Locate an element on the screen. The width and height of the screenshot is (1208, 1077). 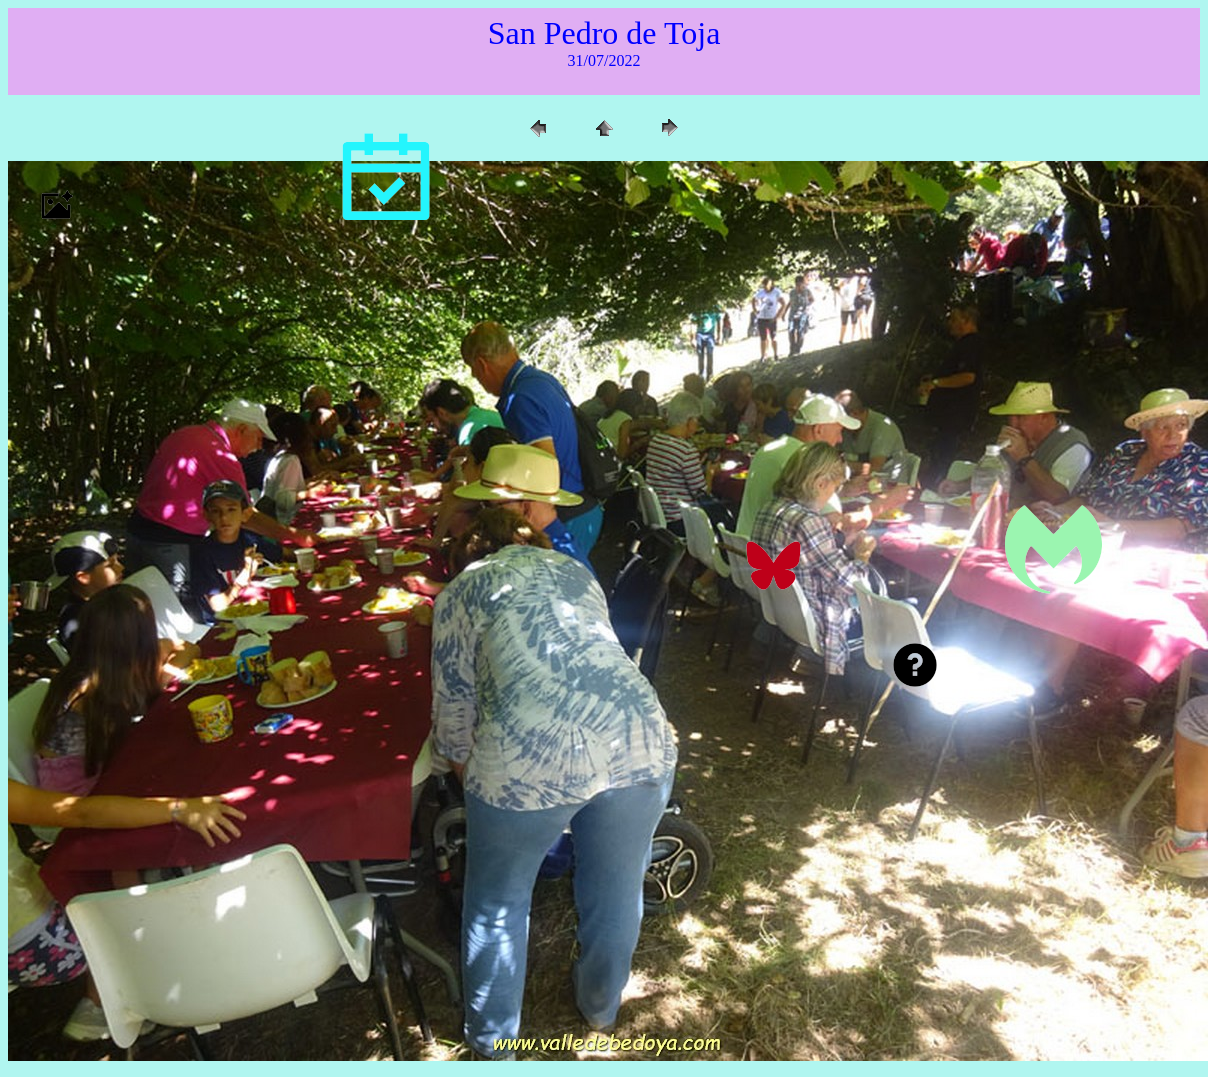
open malwarebytes antivirus software is located at coordinates (1053, 549).